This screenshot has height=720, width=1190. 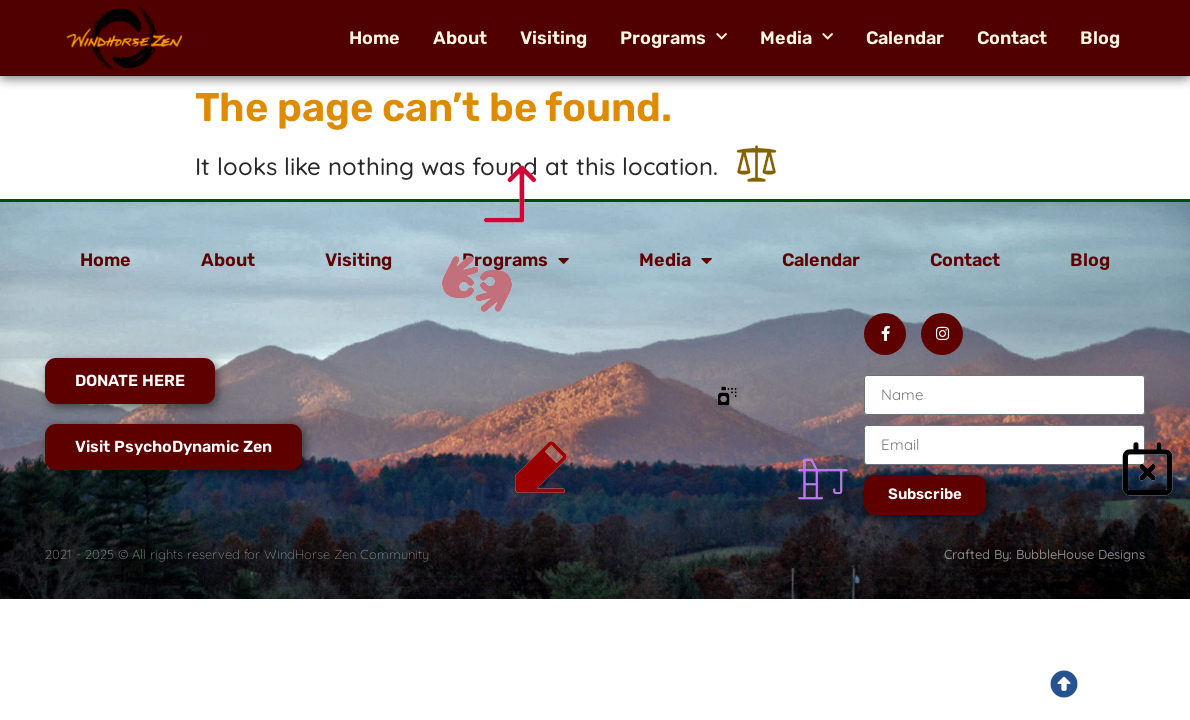 What do you see at coordinates (726, 396) in the screenshot?
I see `access spray or paint tools` at bounding box center [726, 396].